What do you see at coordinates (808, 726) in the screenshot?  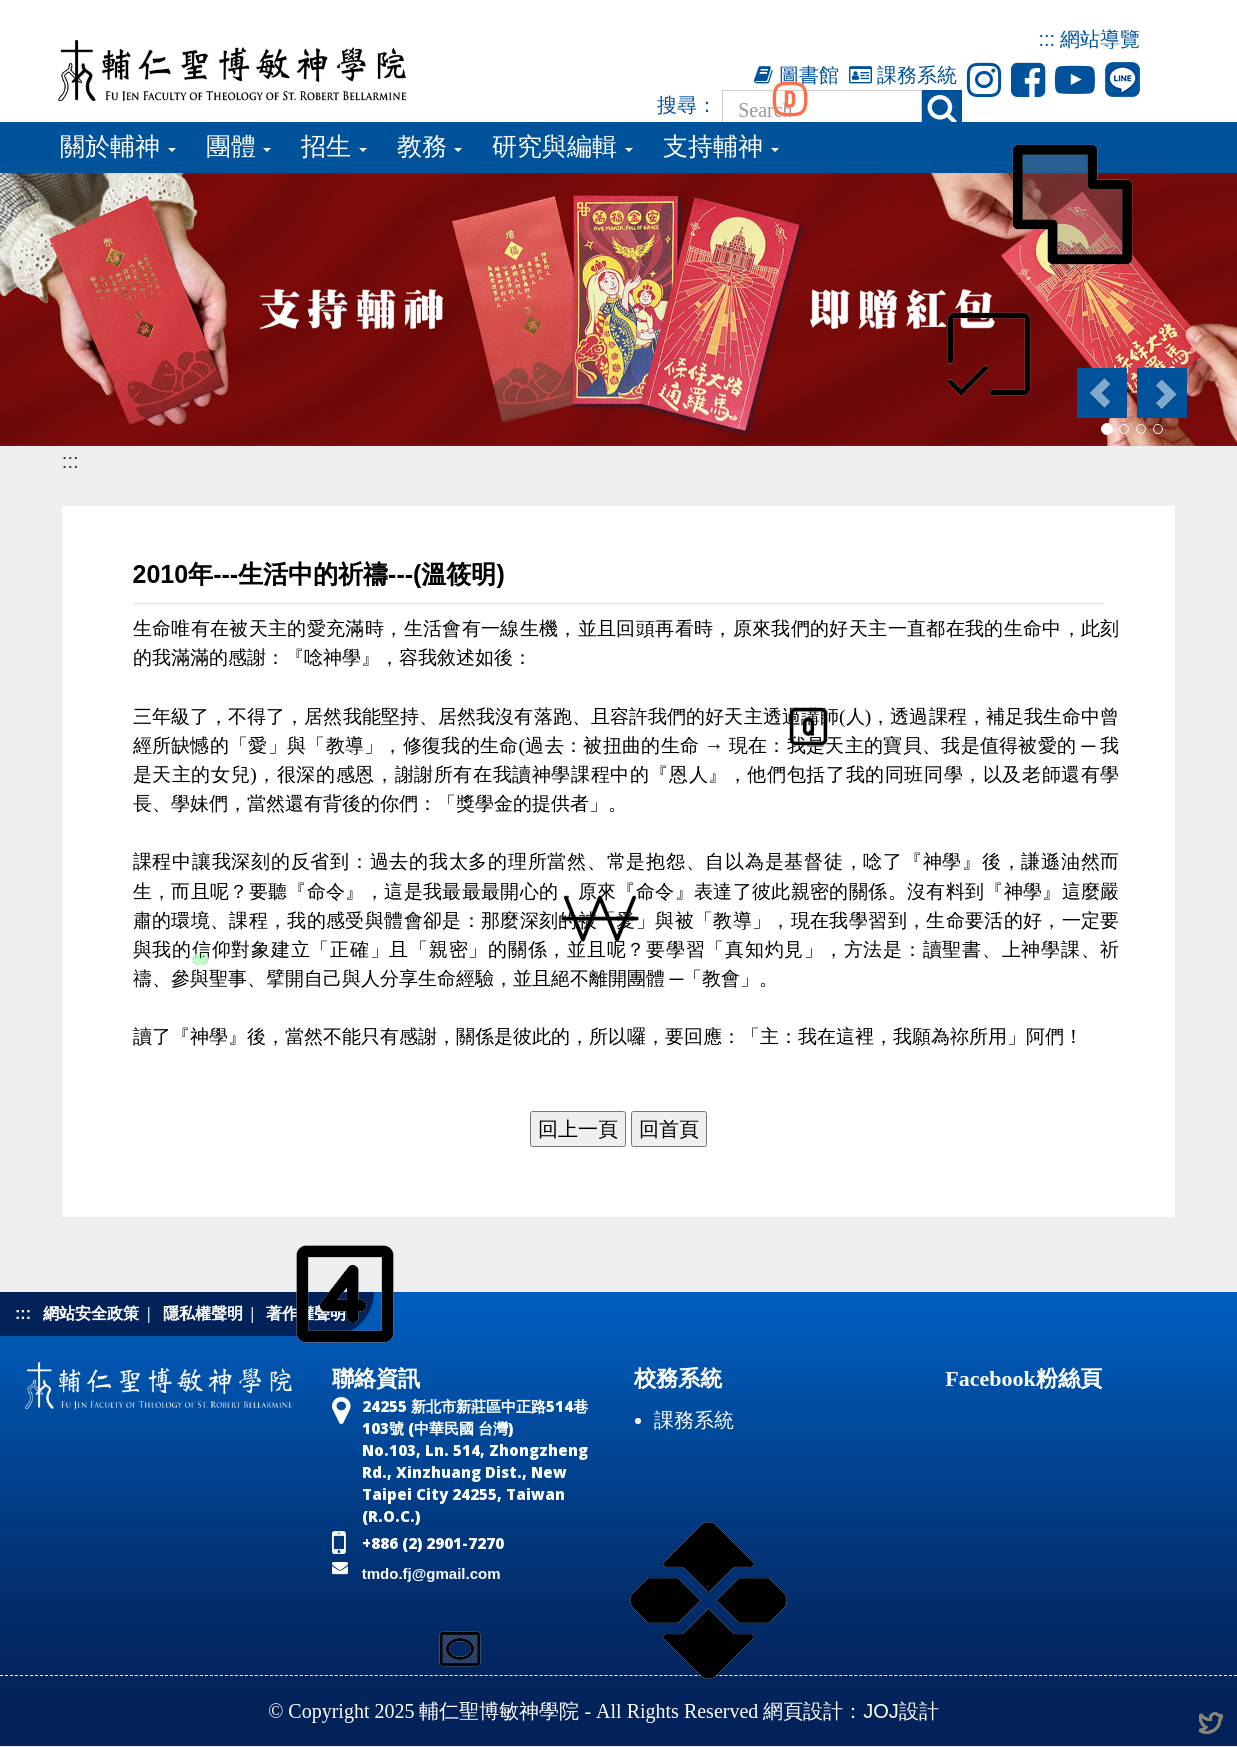 I see `represents the letter Q in a keyboard or text input` at bounding box center [808, 726].